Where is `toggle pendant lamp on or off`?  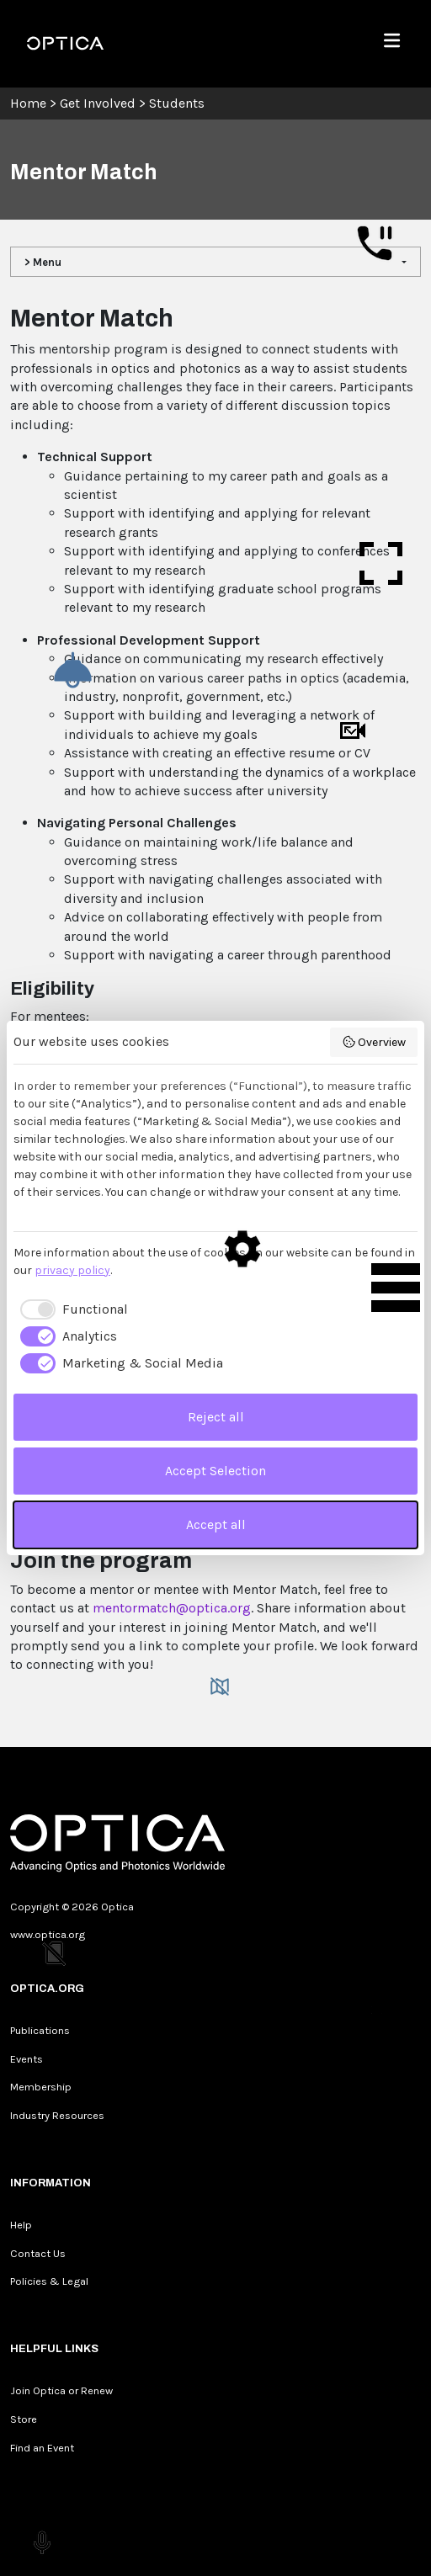
toggle pendant lamp on or off is located at coordinates (72, 672).